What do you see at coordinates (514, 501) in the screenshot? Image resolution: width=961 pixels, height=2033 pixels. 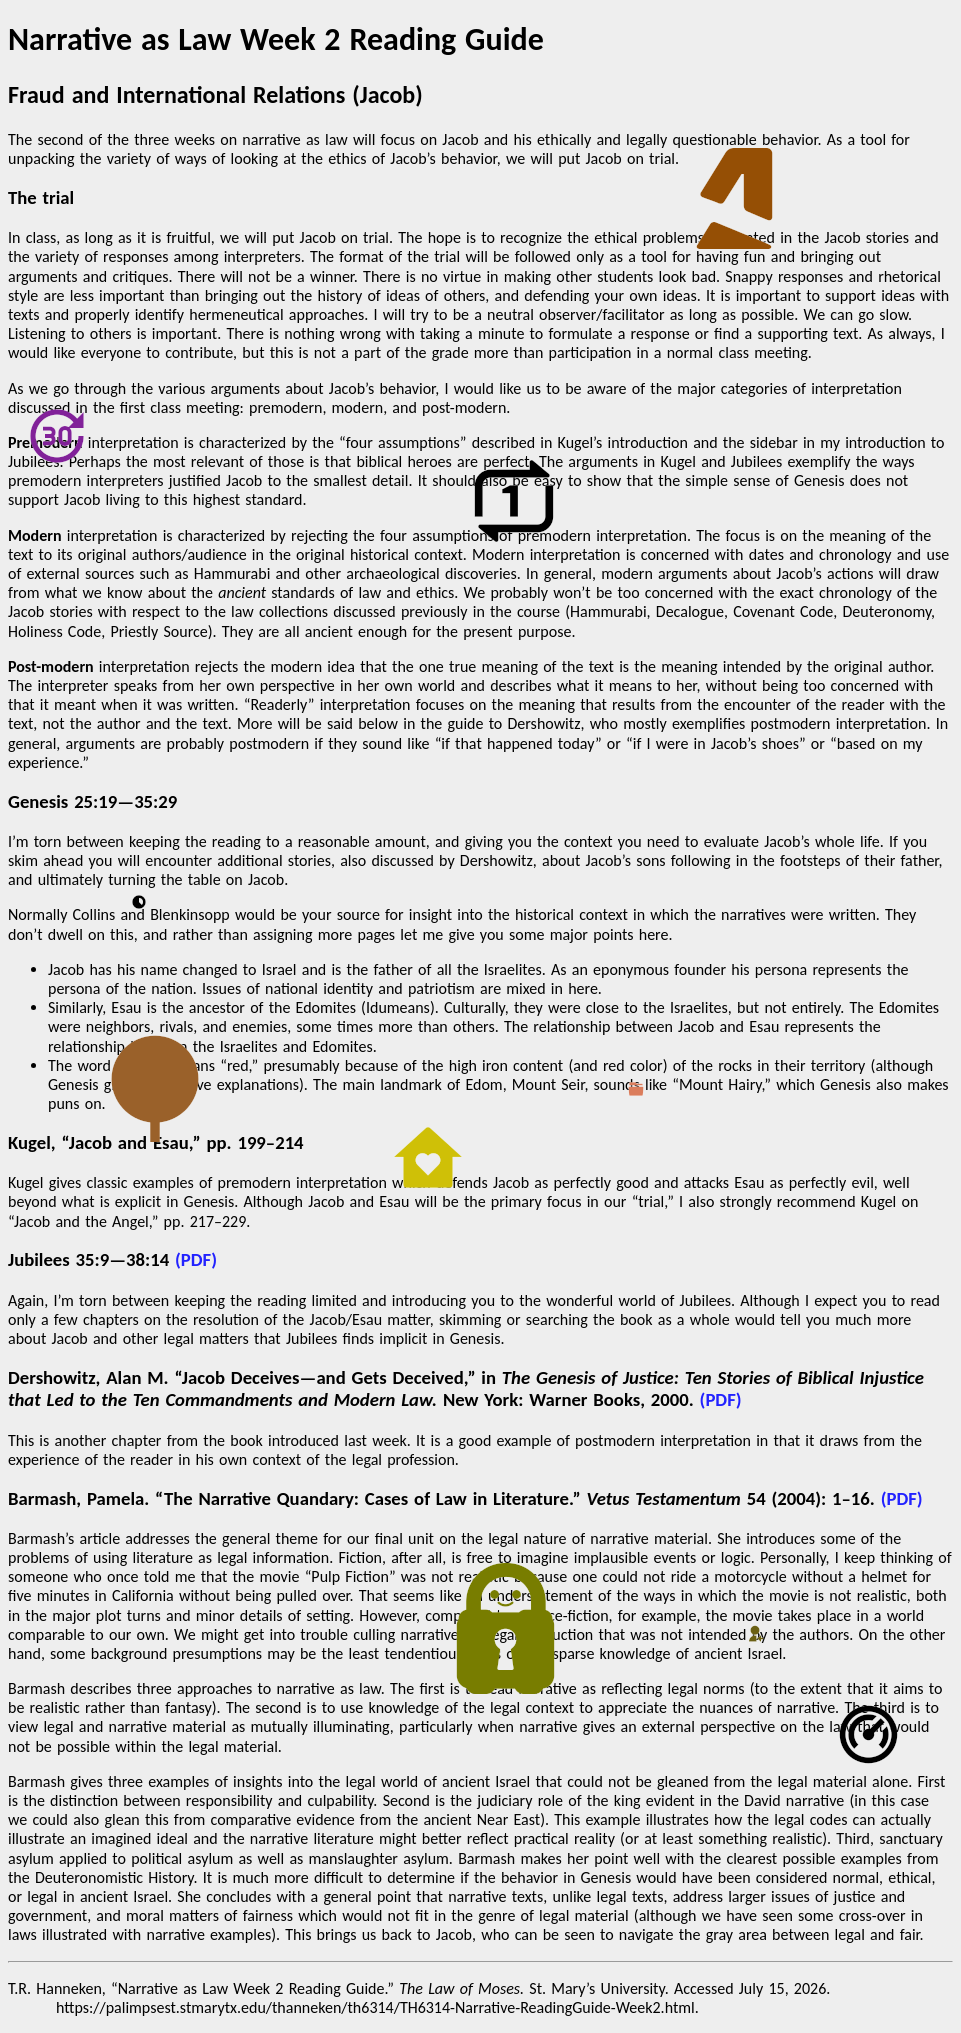 I see `repeat the current track` at bounding box center [514, 501].